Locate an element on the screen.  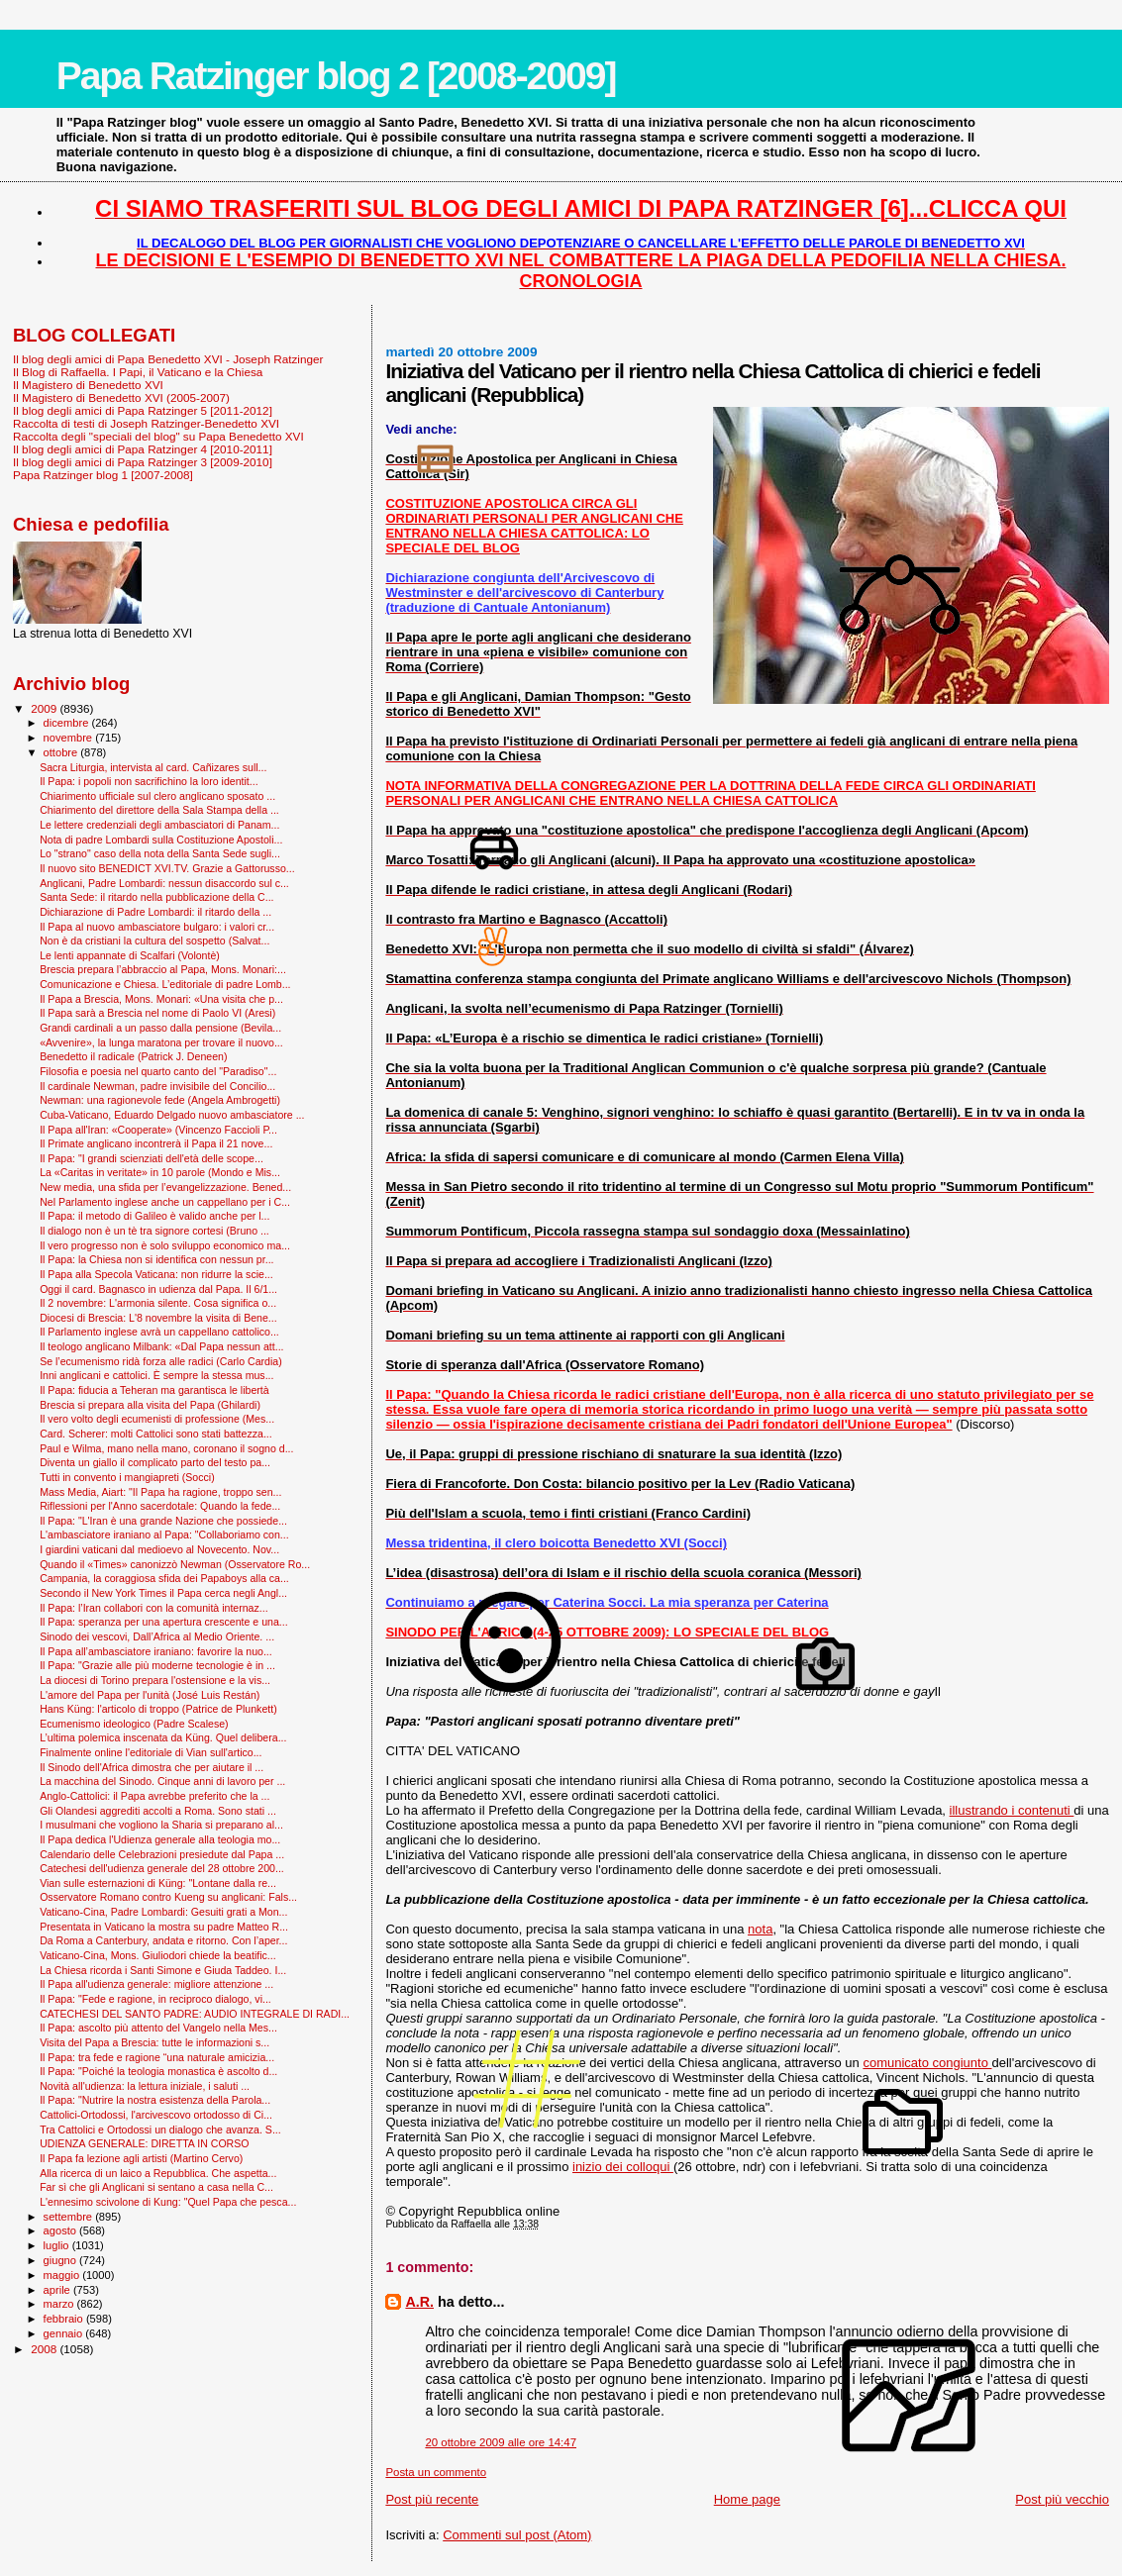
surprised or shocked reaction emoji is located at coordinates (510, 1641).